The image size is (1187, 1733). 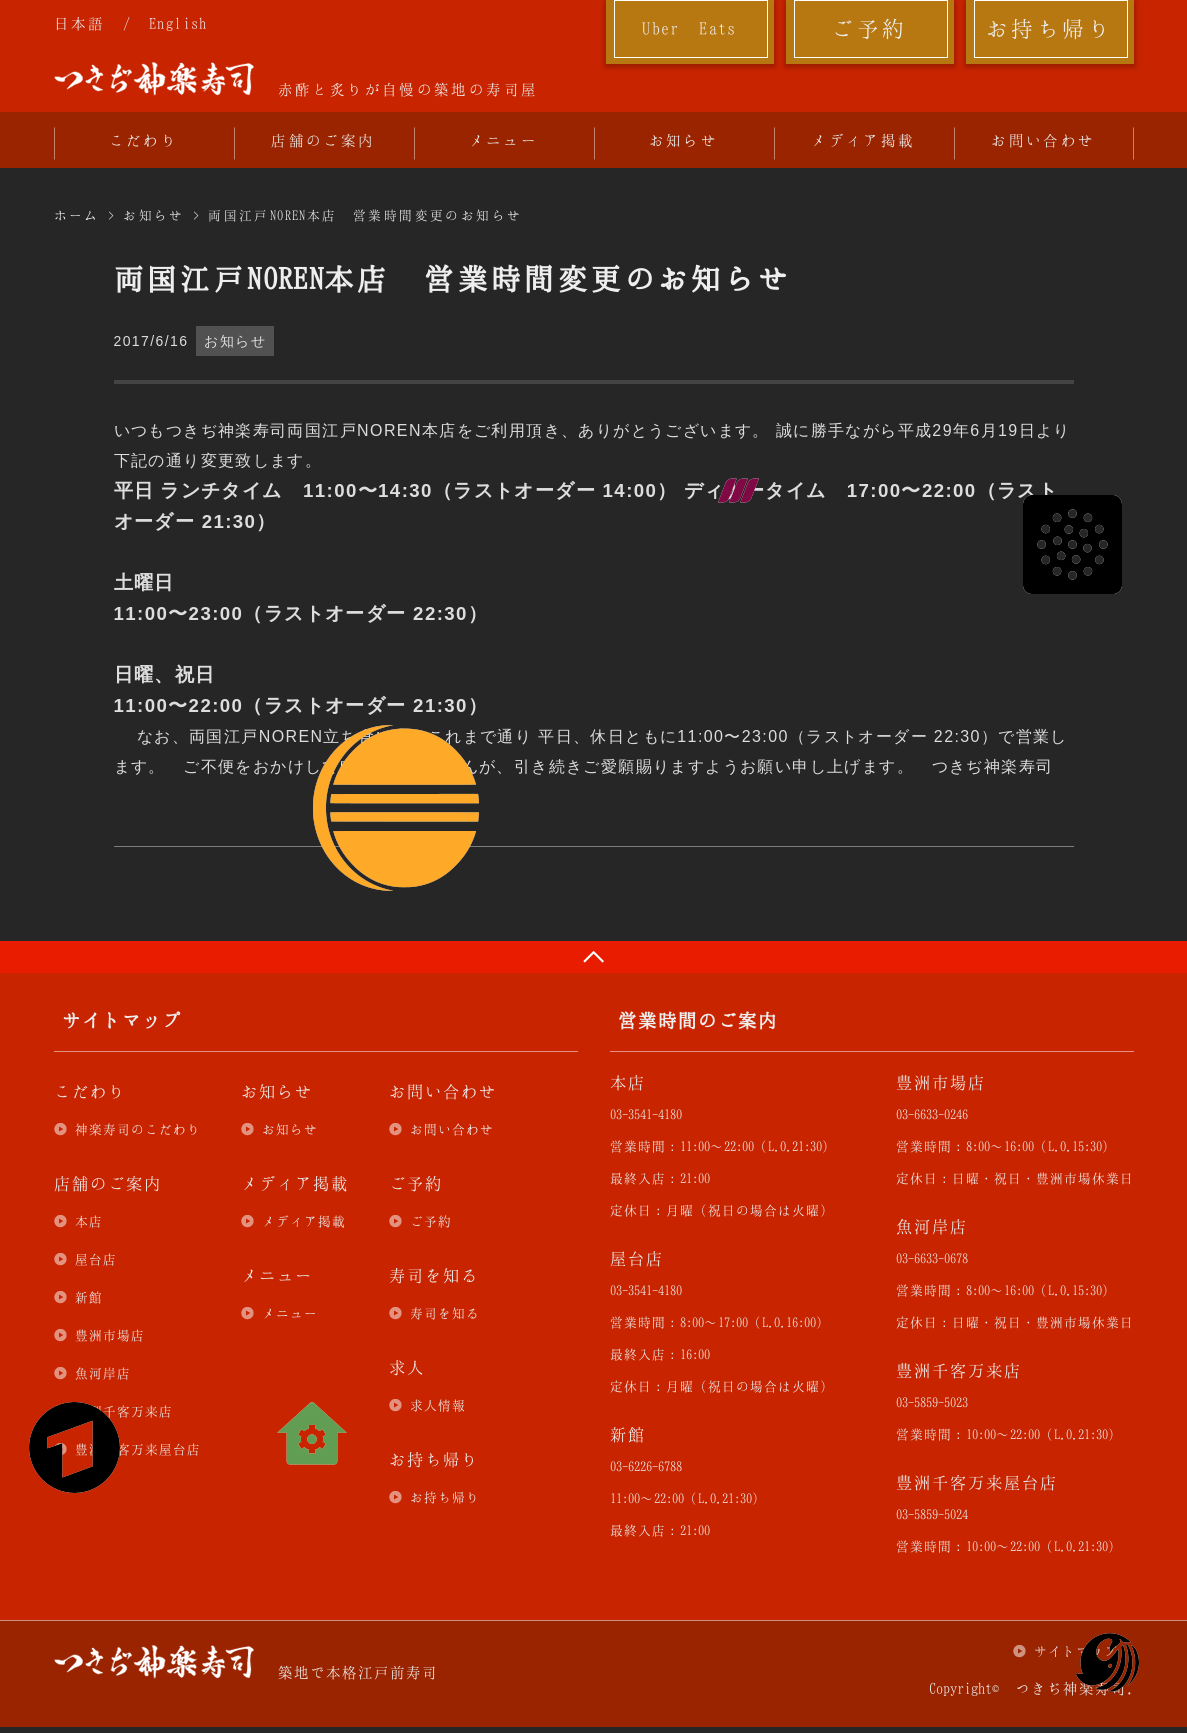 What do you see at coordinates (738, 490) in the screenshot?
I see `meilisearch search engine logo` at bounding box center [738, 490].